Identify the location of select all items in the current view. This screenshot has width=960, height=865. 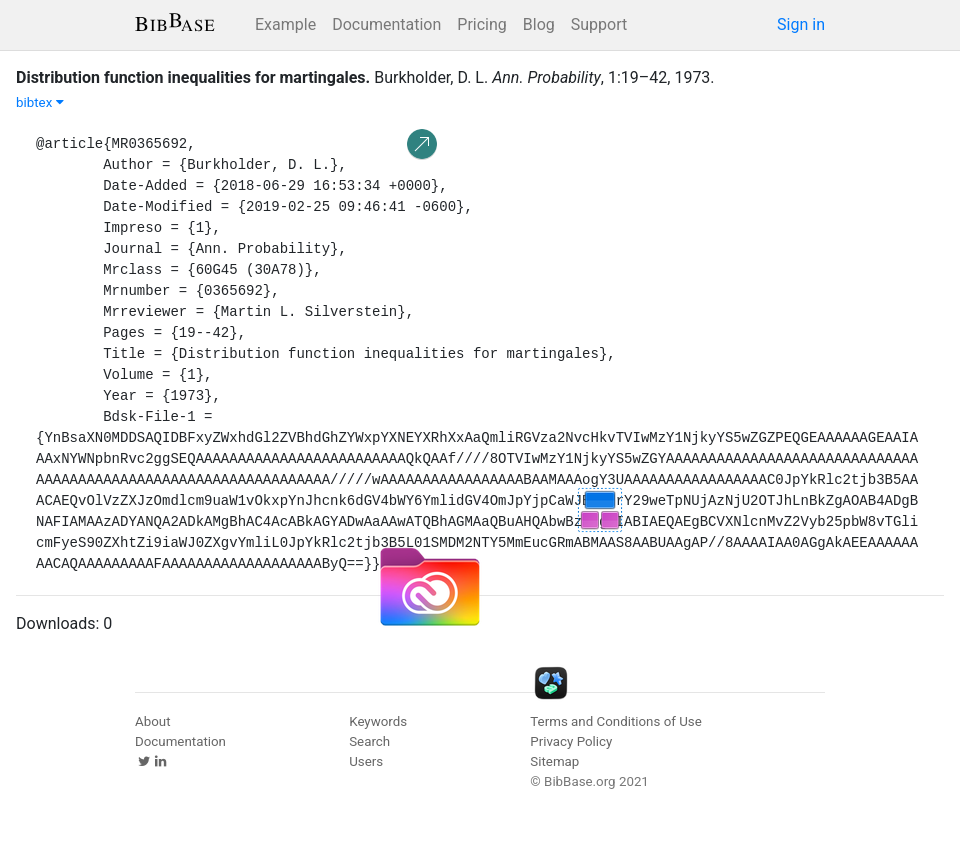
(600, 510).